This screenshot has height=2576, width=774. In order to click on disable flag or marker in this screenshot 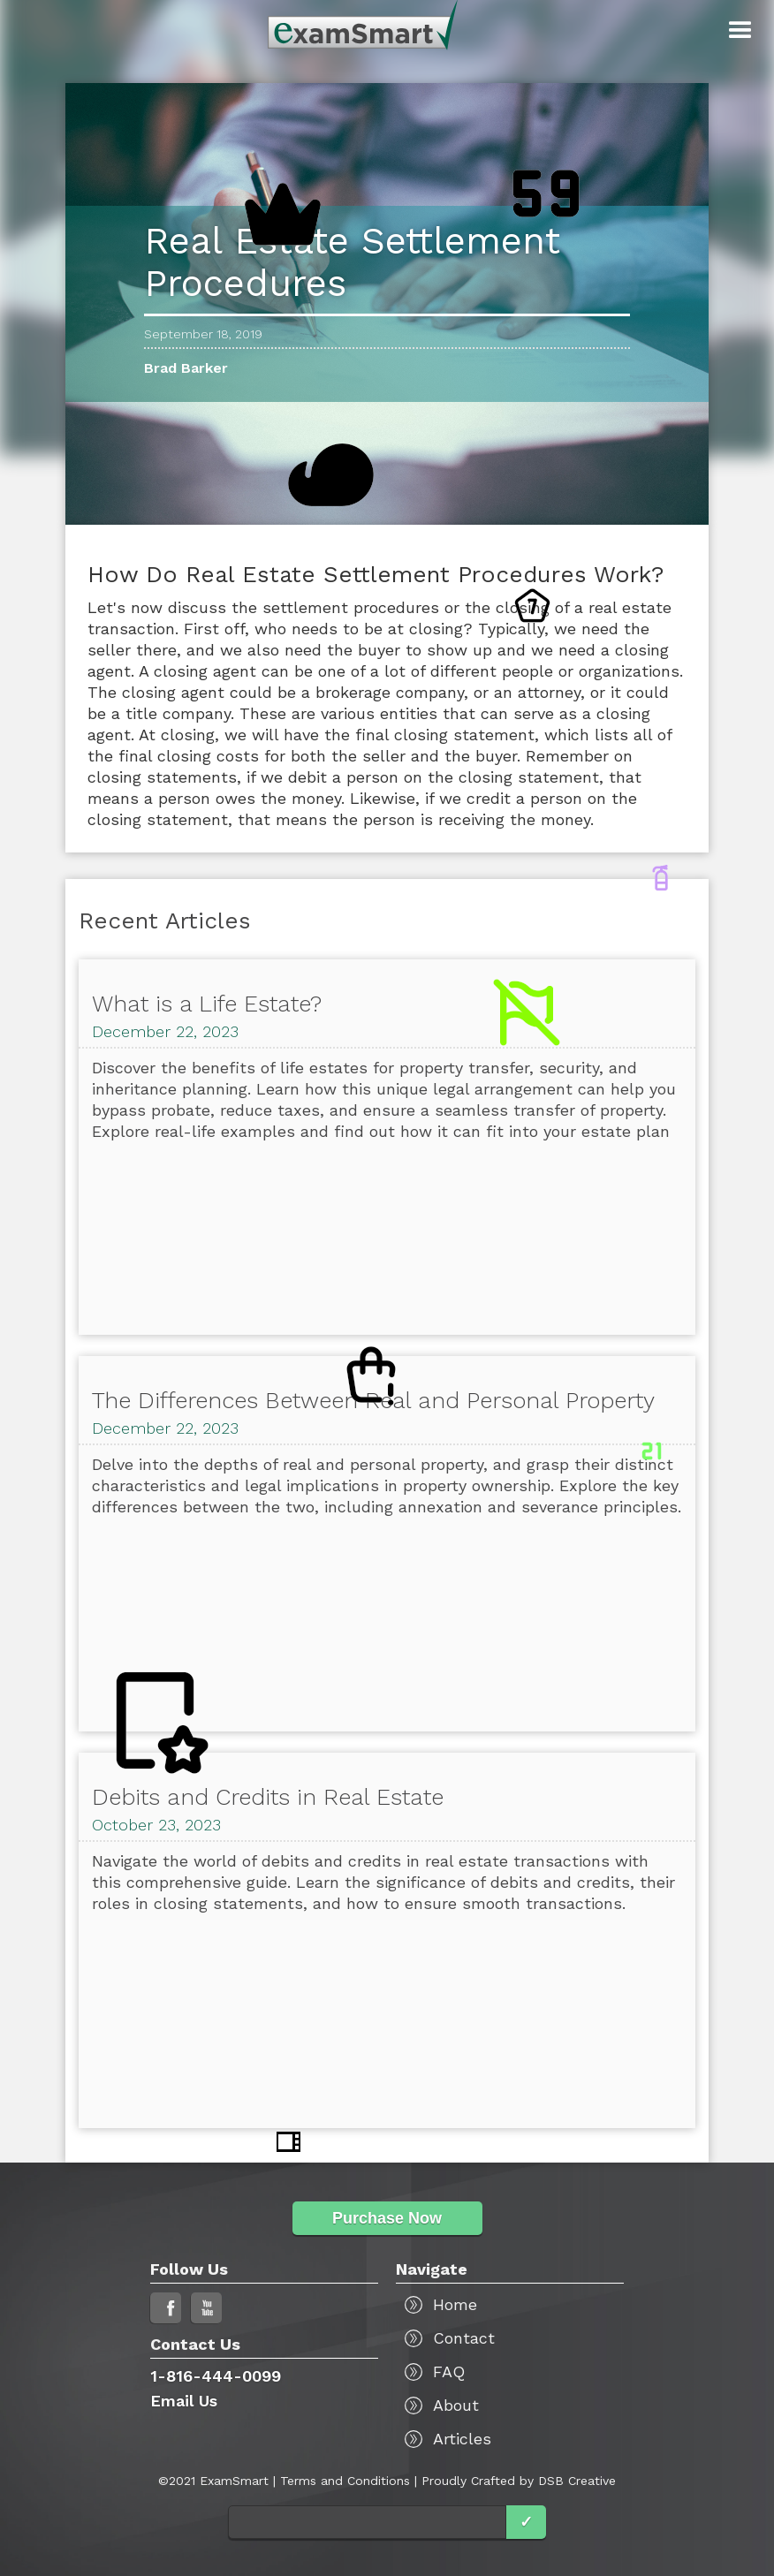, I will do `click(527, 1012)`.